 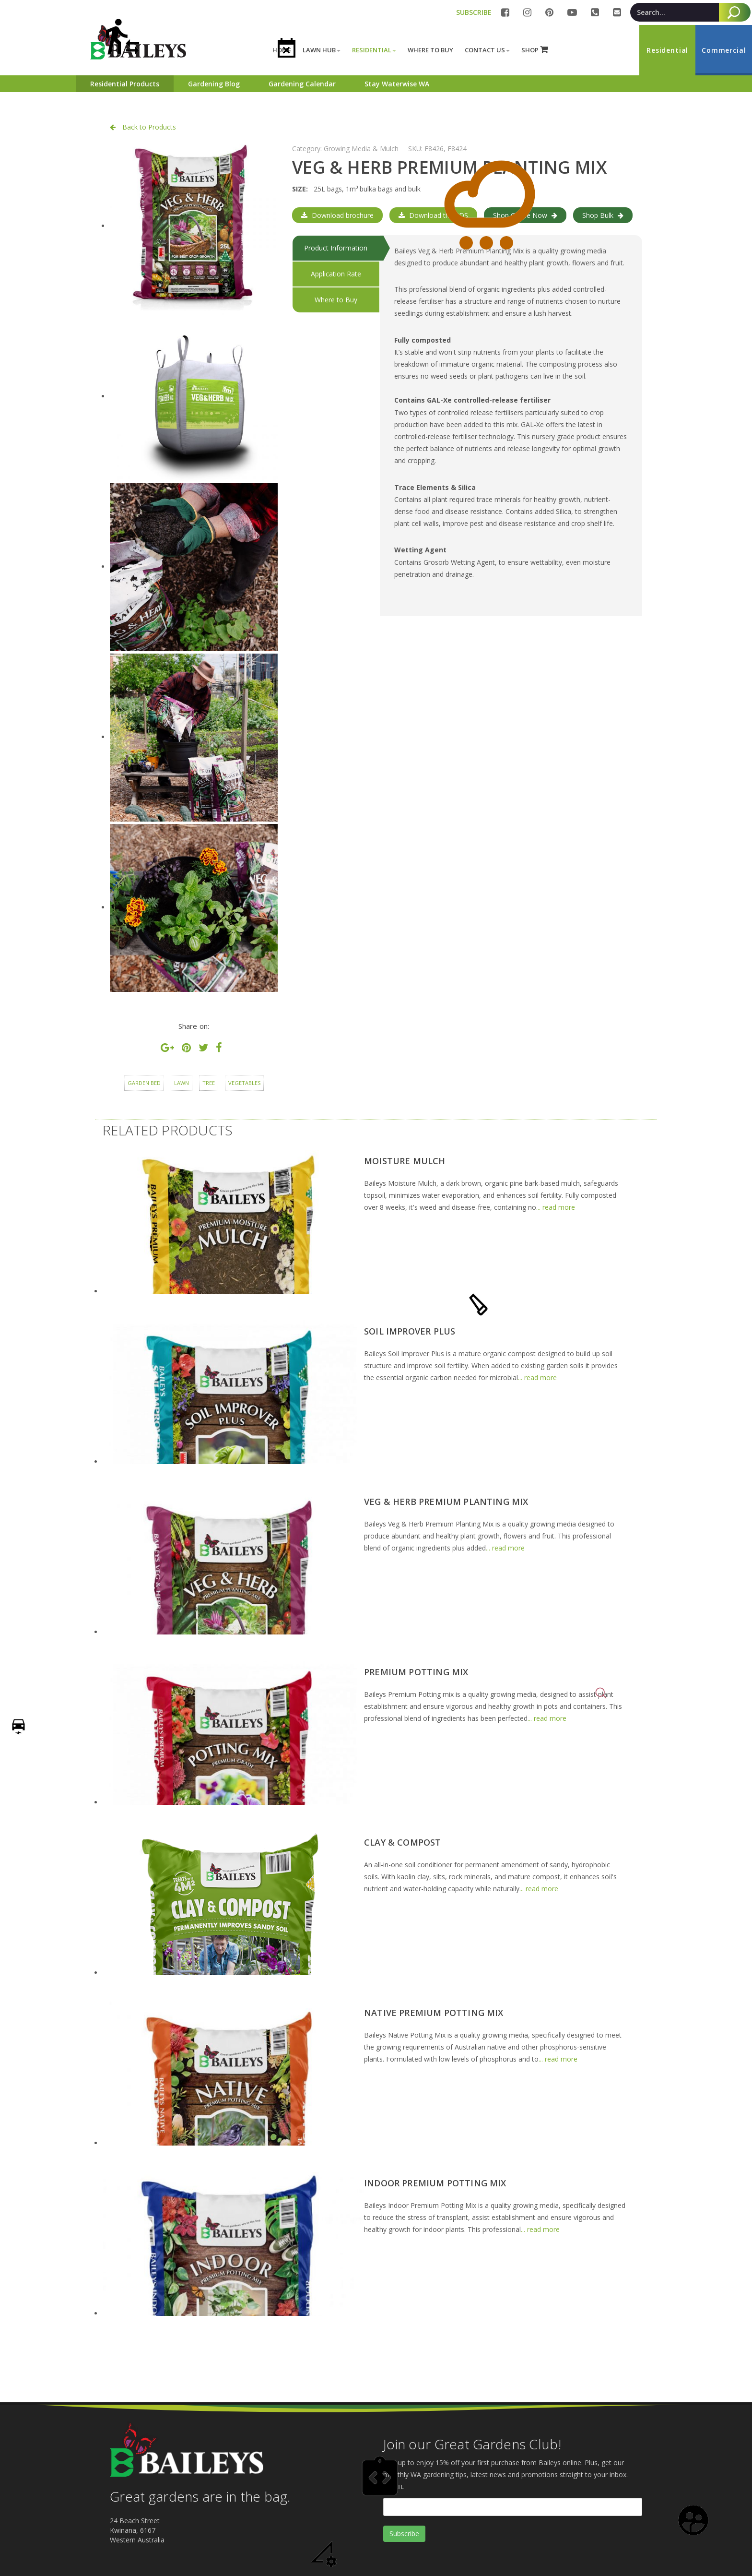 I want to click on view supervised or child accounts, so click(x=693, y=2520).